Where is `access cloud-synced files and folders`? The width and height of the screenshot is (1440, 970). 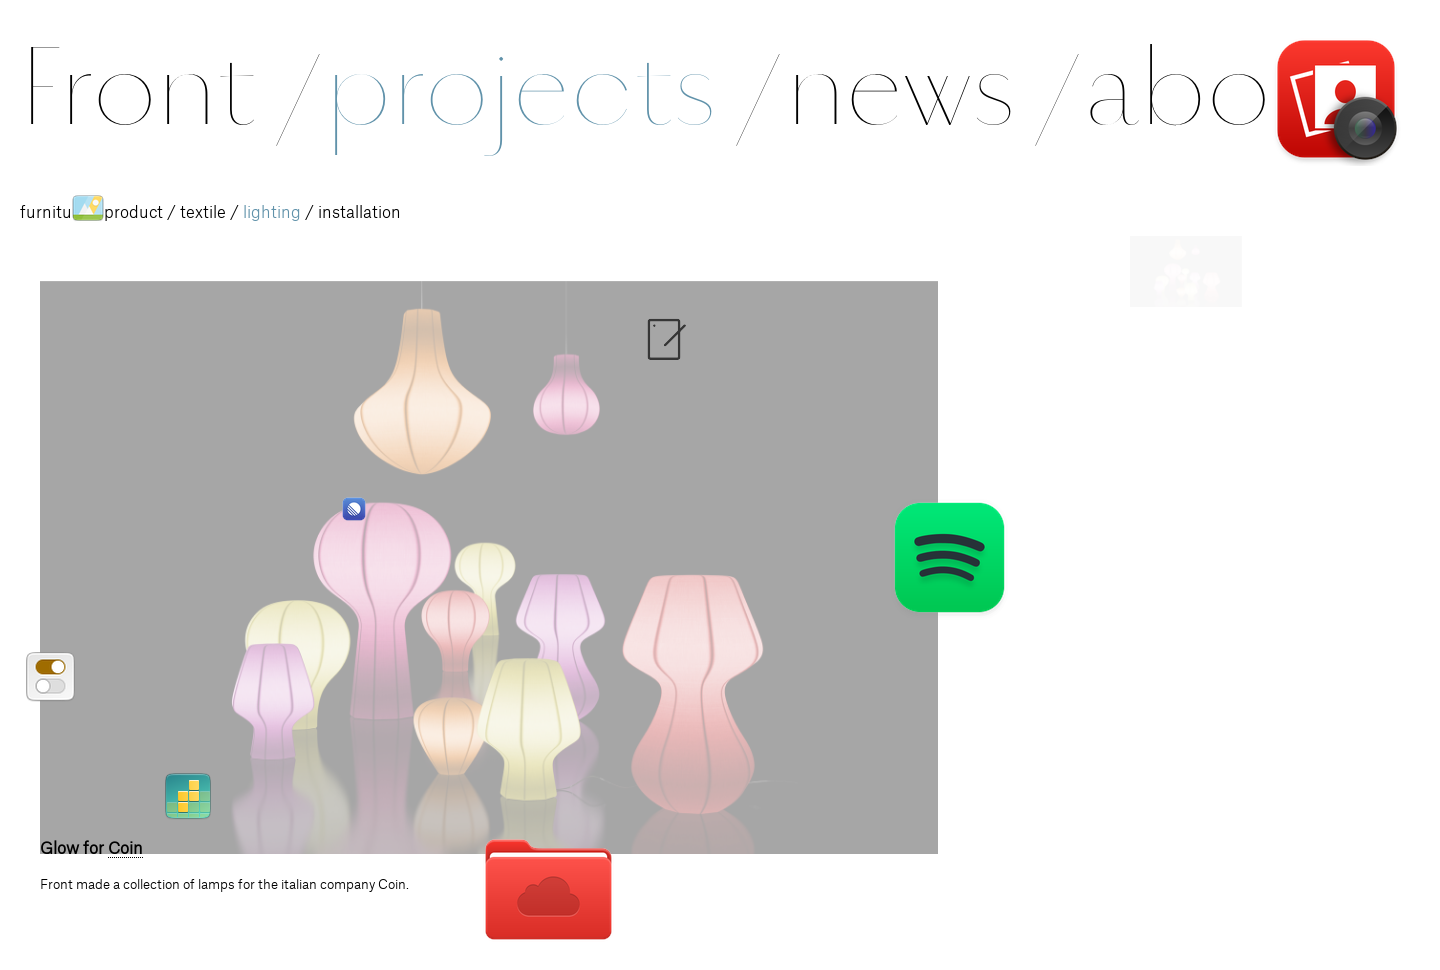
access cloud-synced files and folders is located at coordinates (548, 889).